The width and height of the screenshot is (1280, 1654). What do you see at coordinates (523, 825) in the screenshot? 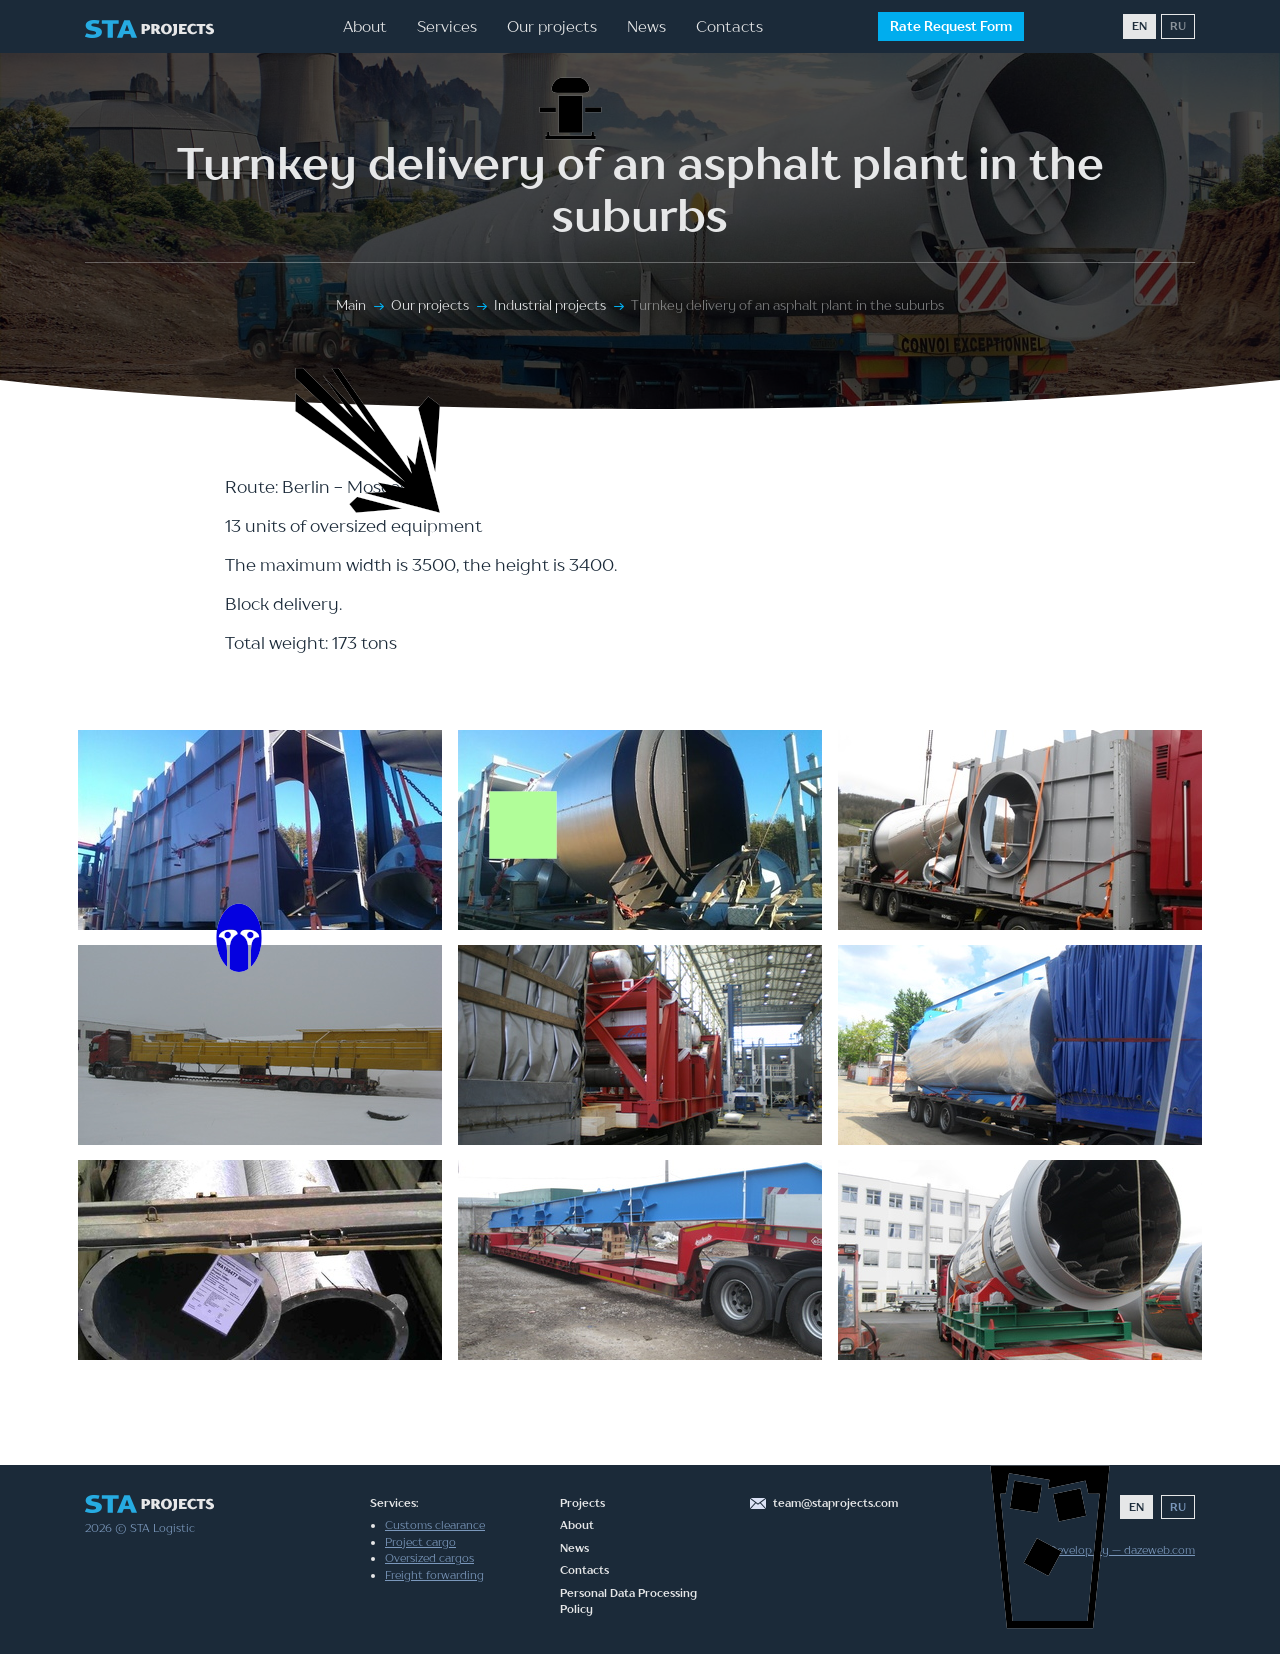
I see `placeholder for empty content area` at bounding box center [523, 825].